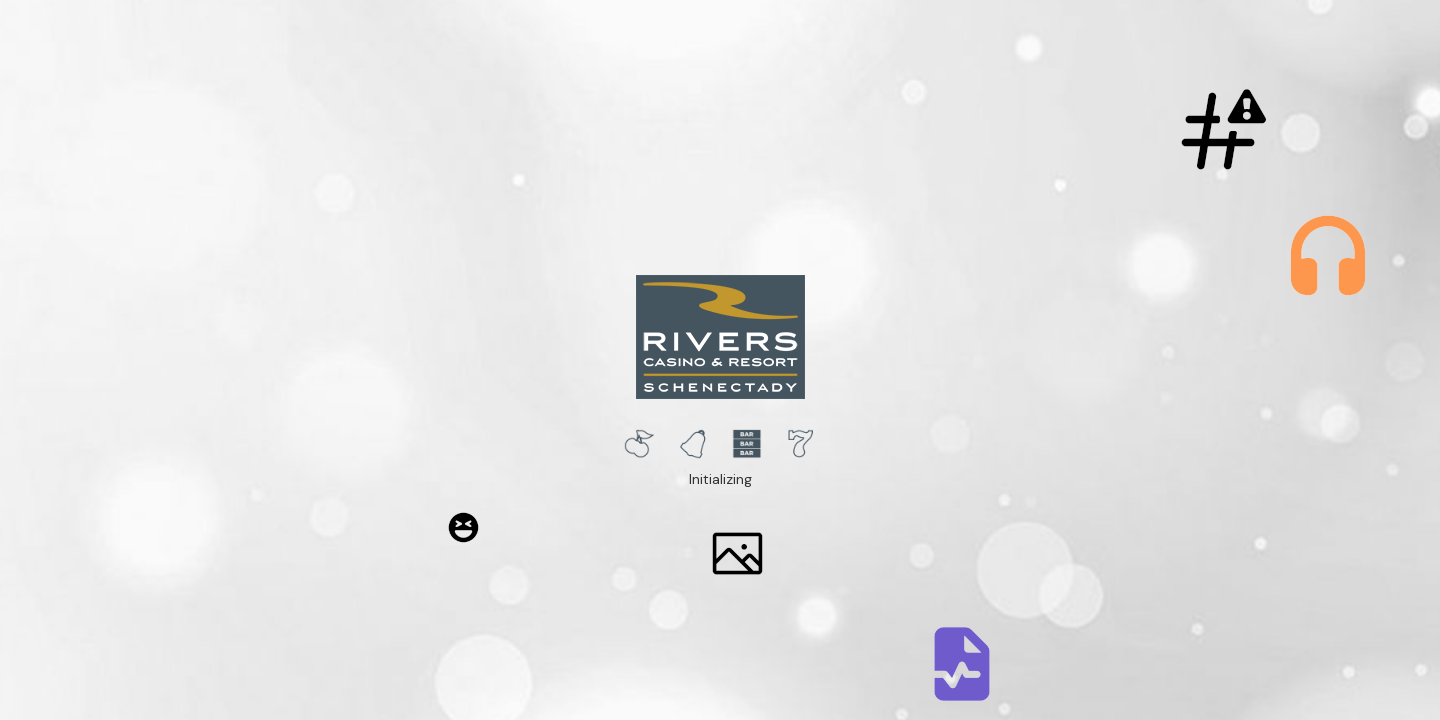 This screenshot has height=720, width=1440. I want to click on react with laughter to a message, so click(463, 527).